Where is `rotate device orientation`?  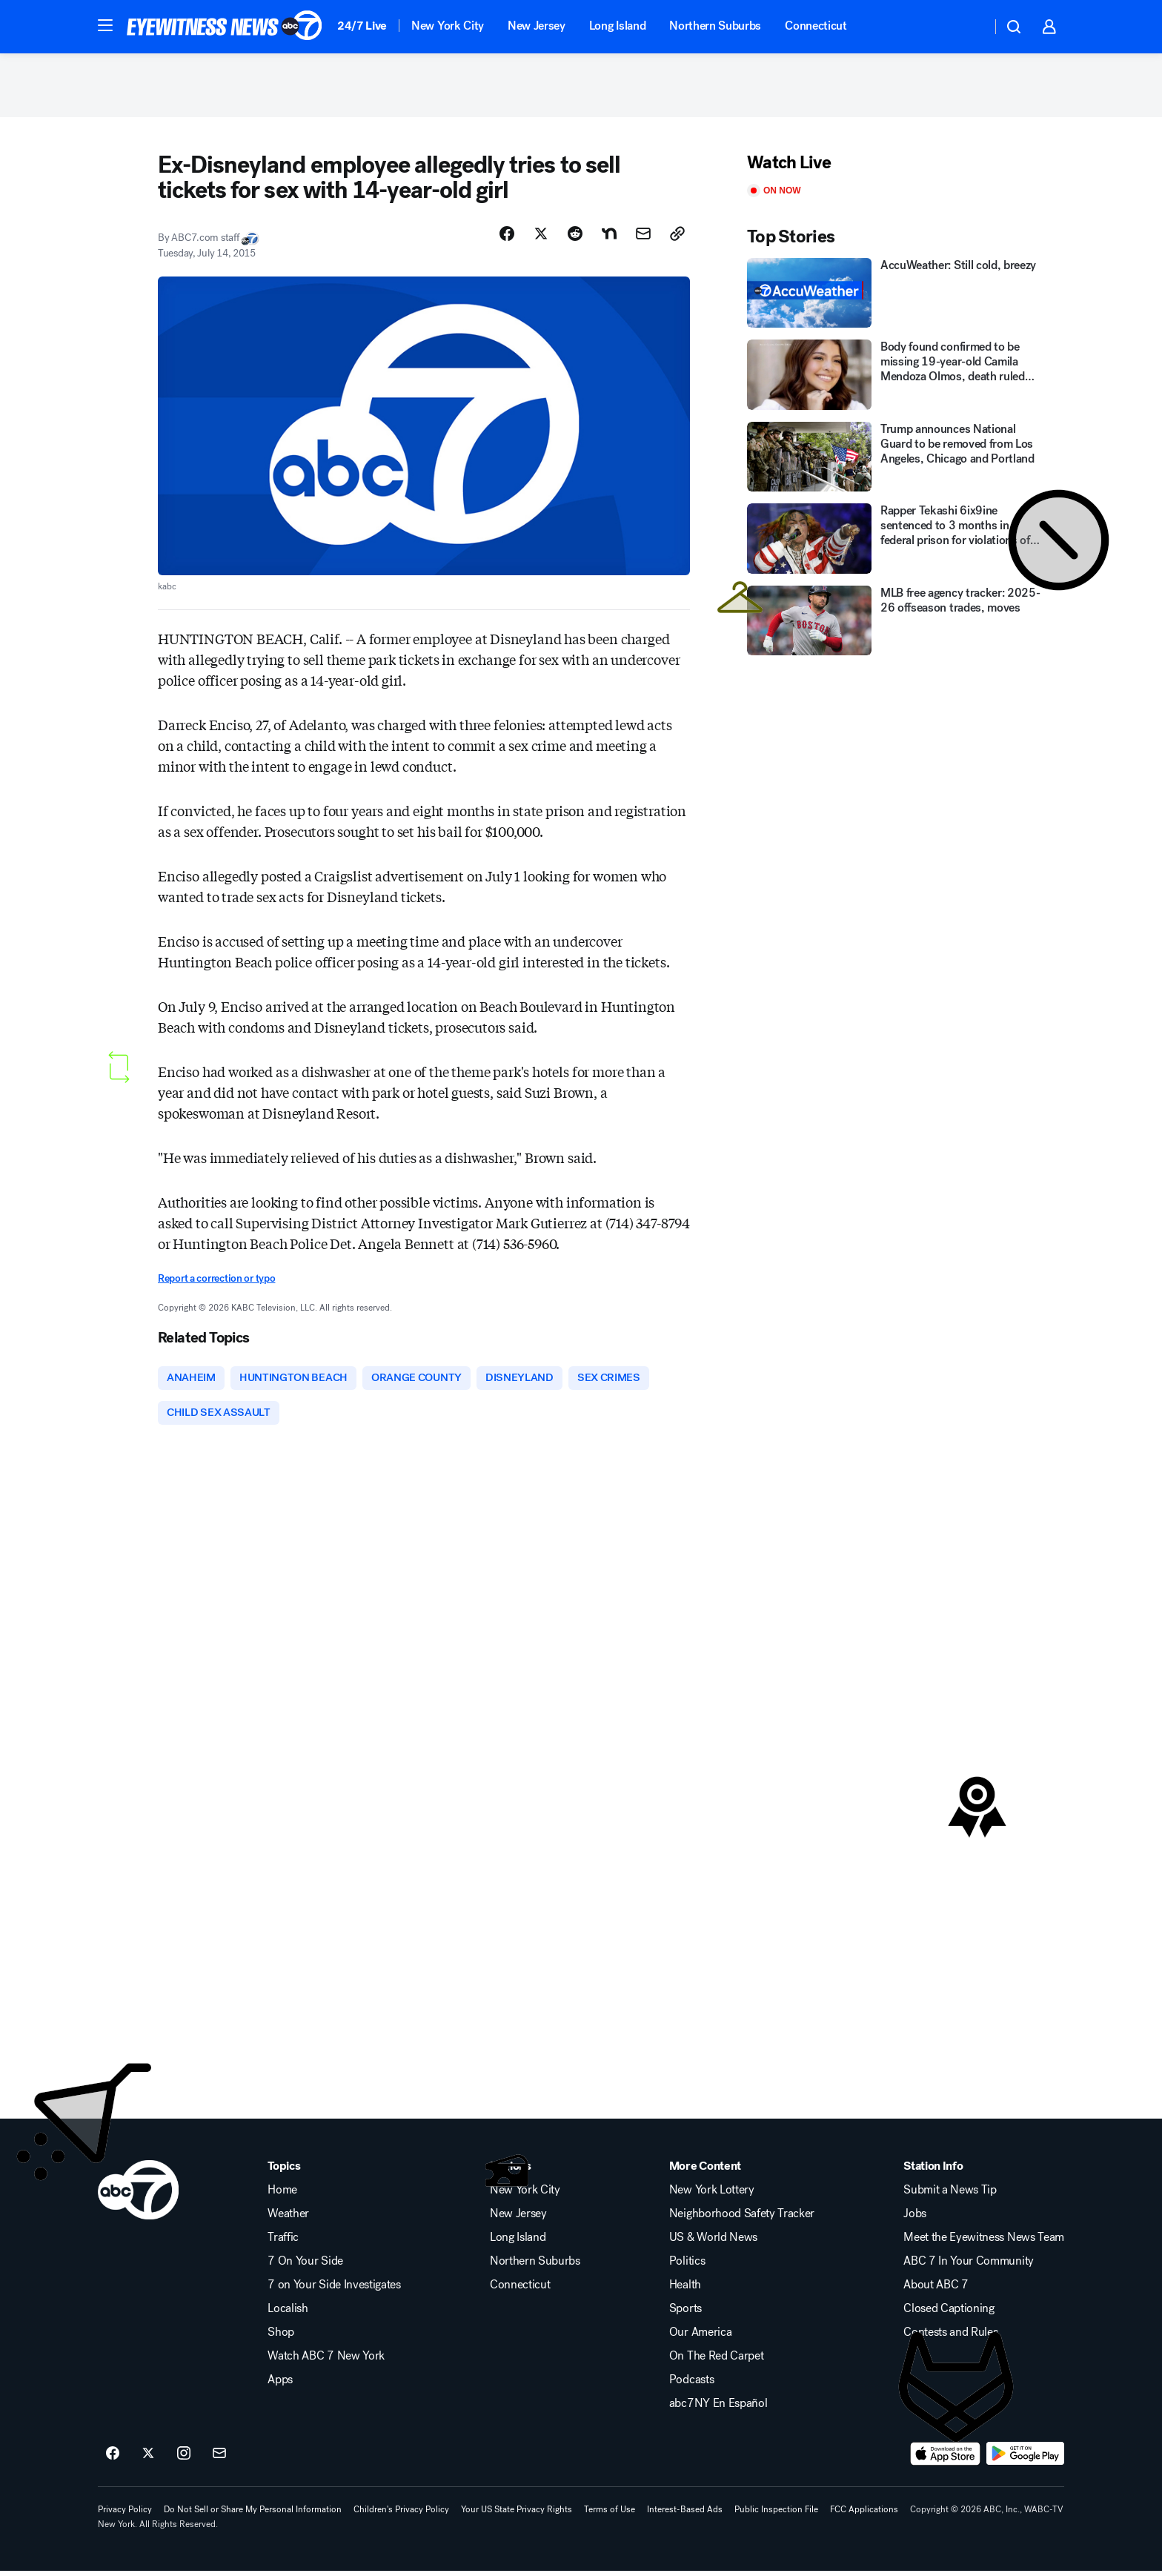
rotate device orientation is located at coordinates (119, 1067).